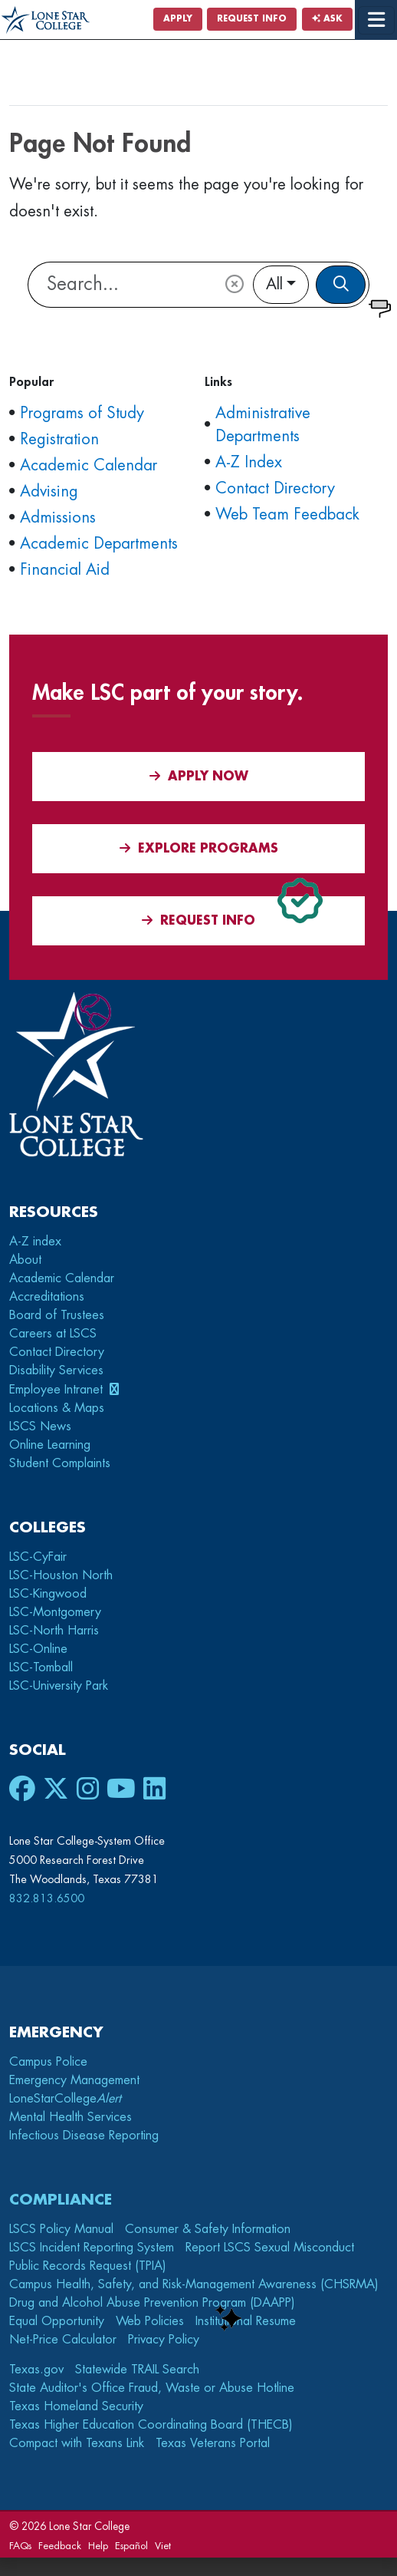 Image resolution: width=397 pixels, height=2576 pixels. I want to click on switch to western hemisphere region, so click(93, 1012).